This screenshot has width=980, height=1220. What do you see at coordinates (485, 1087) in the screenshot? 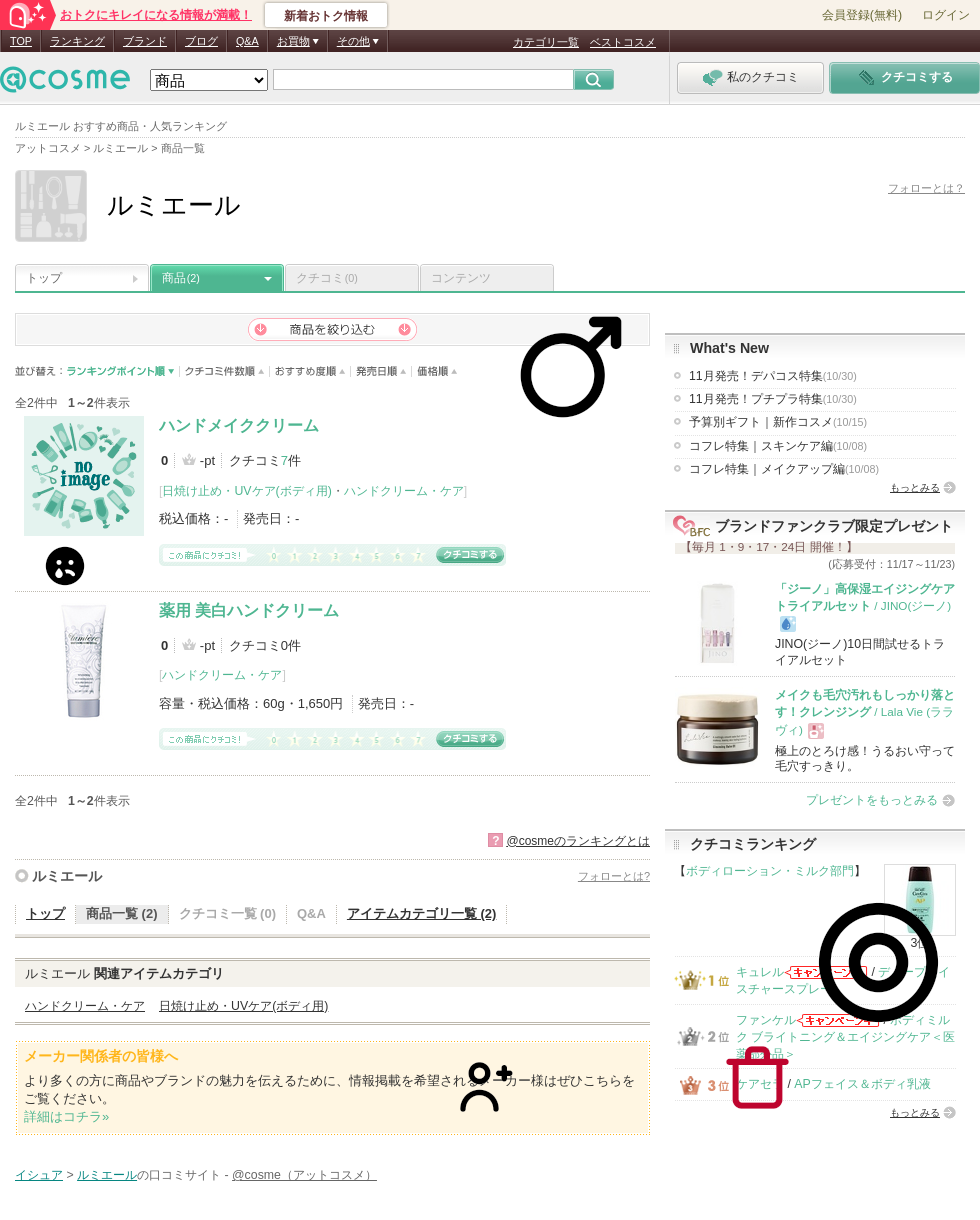
I see `add a new contact` at bounding box center [485, 1087].